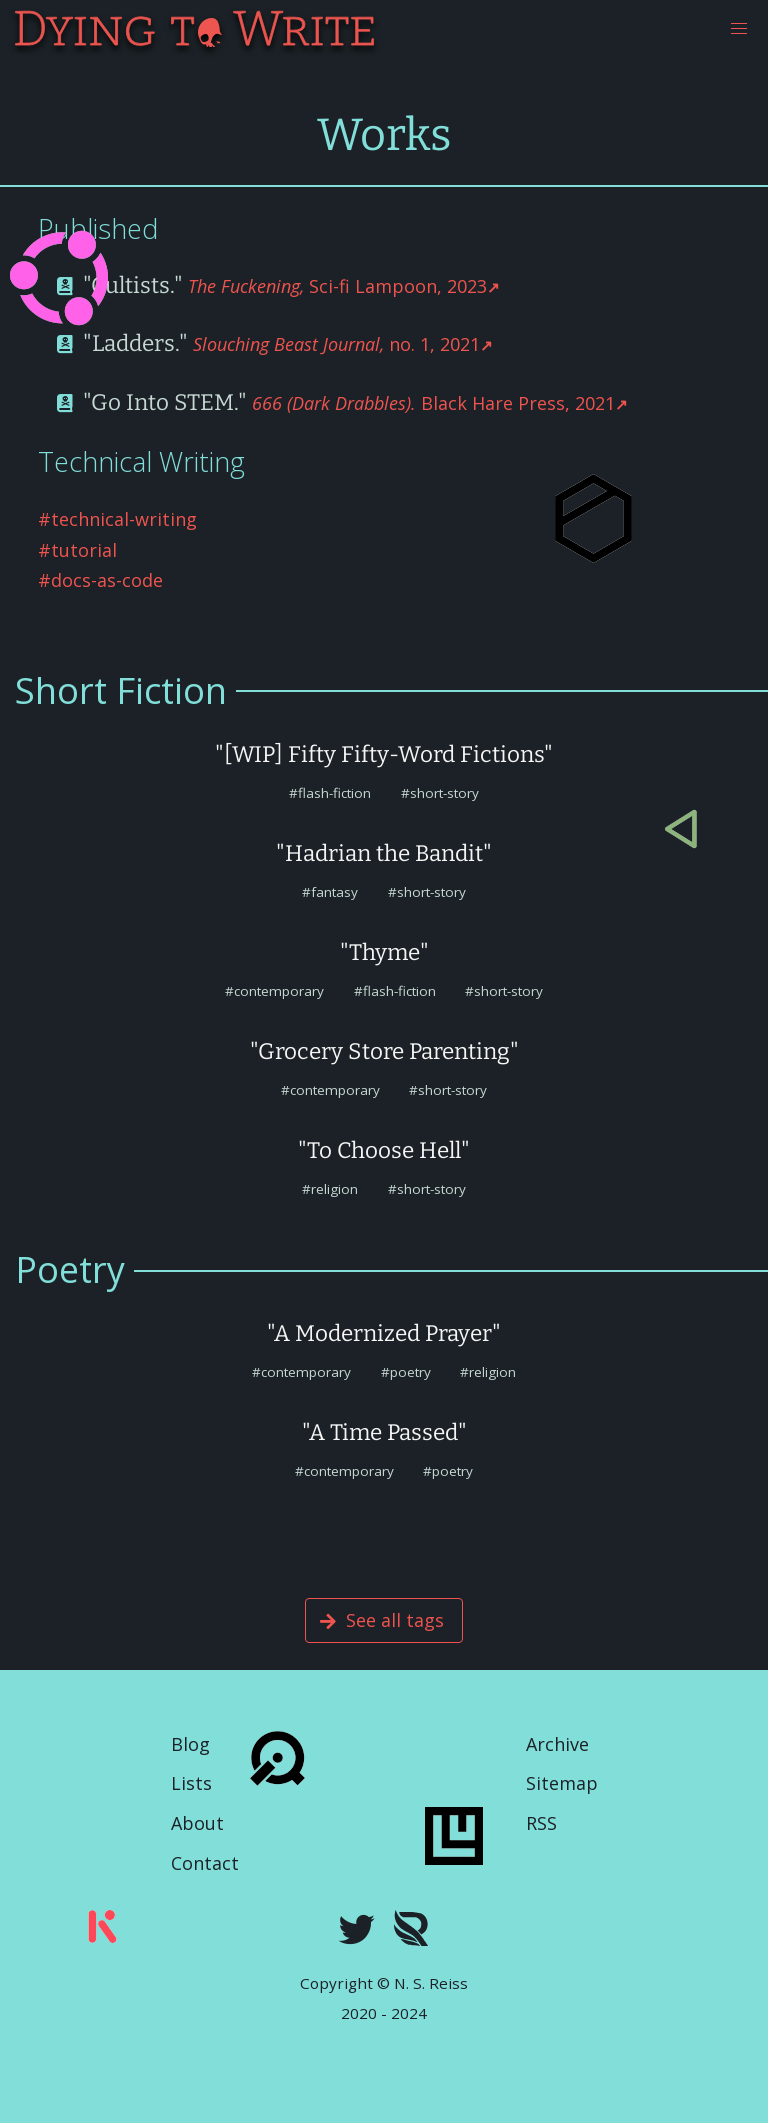  What do you see at coordinates (593, 518) in the screenshot?
I see `open Tresorit secure cloud storage` at bounding box center [593, 518].